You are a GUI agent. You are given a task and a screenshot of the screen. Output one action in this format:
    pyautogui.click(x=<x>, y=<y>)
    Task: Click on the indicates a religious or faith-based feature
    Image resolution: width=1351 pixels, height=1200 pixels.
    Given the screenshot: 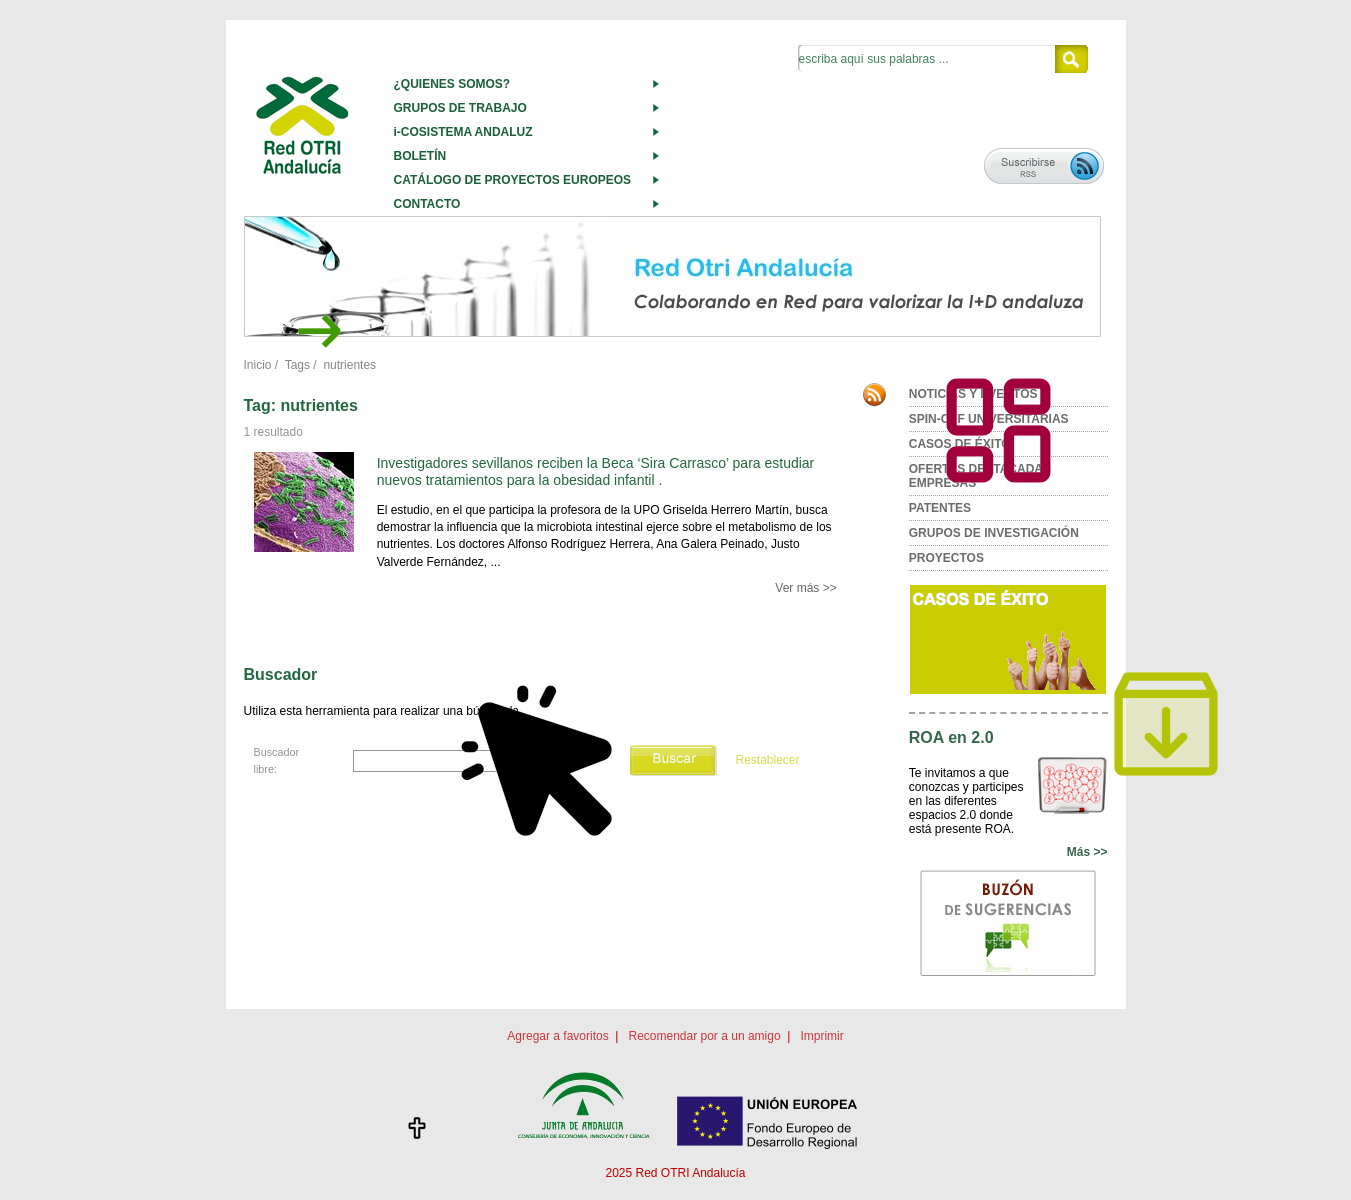 What is the action you would take?
    pyautogui.click(x=417, y=1128)
    